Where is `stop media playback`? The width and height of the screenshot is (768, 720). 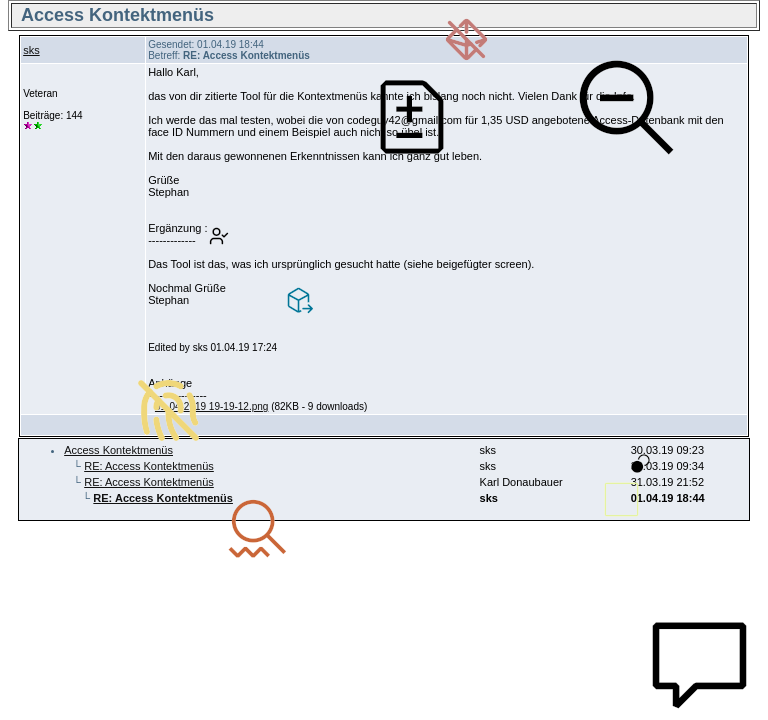 stop media playback is located at coordinates (621, 499).